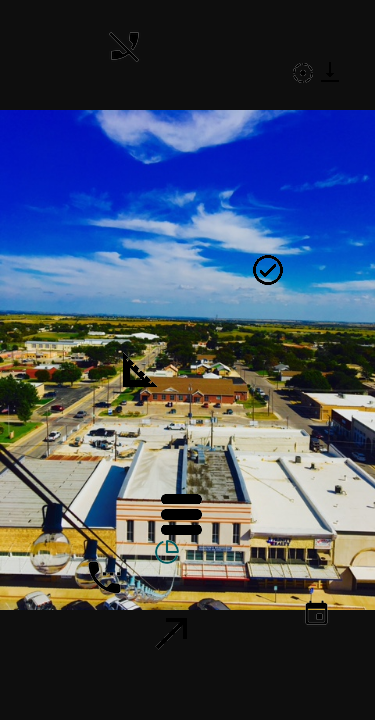  What do you see at coordinates (172, 632) in the screenshot?
I see `indicates an outgoing call was made` at bounding box center [172, 632].